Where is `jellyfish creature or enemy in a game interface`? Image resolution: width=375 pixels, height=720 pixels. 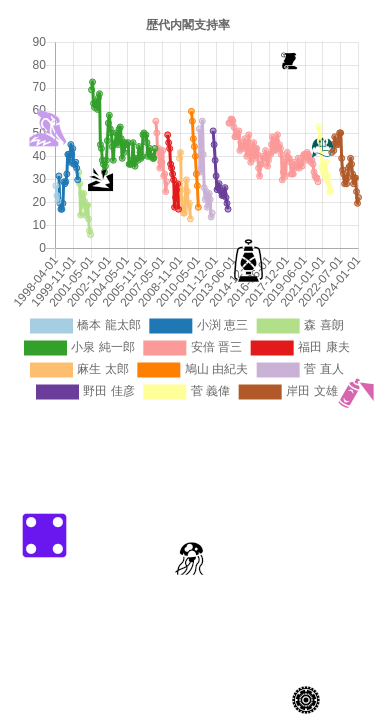 jellyfish creature or enemy in a game interface is located at coordinates (191, 558).